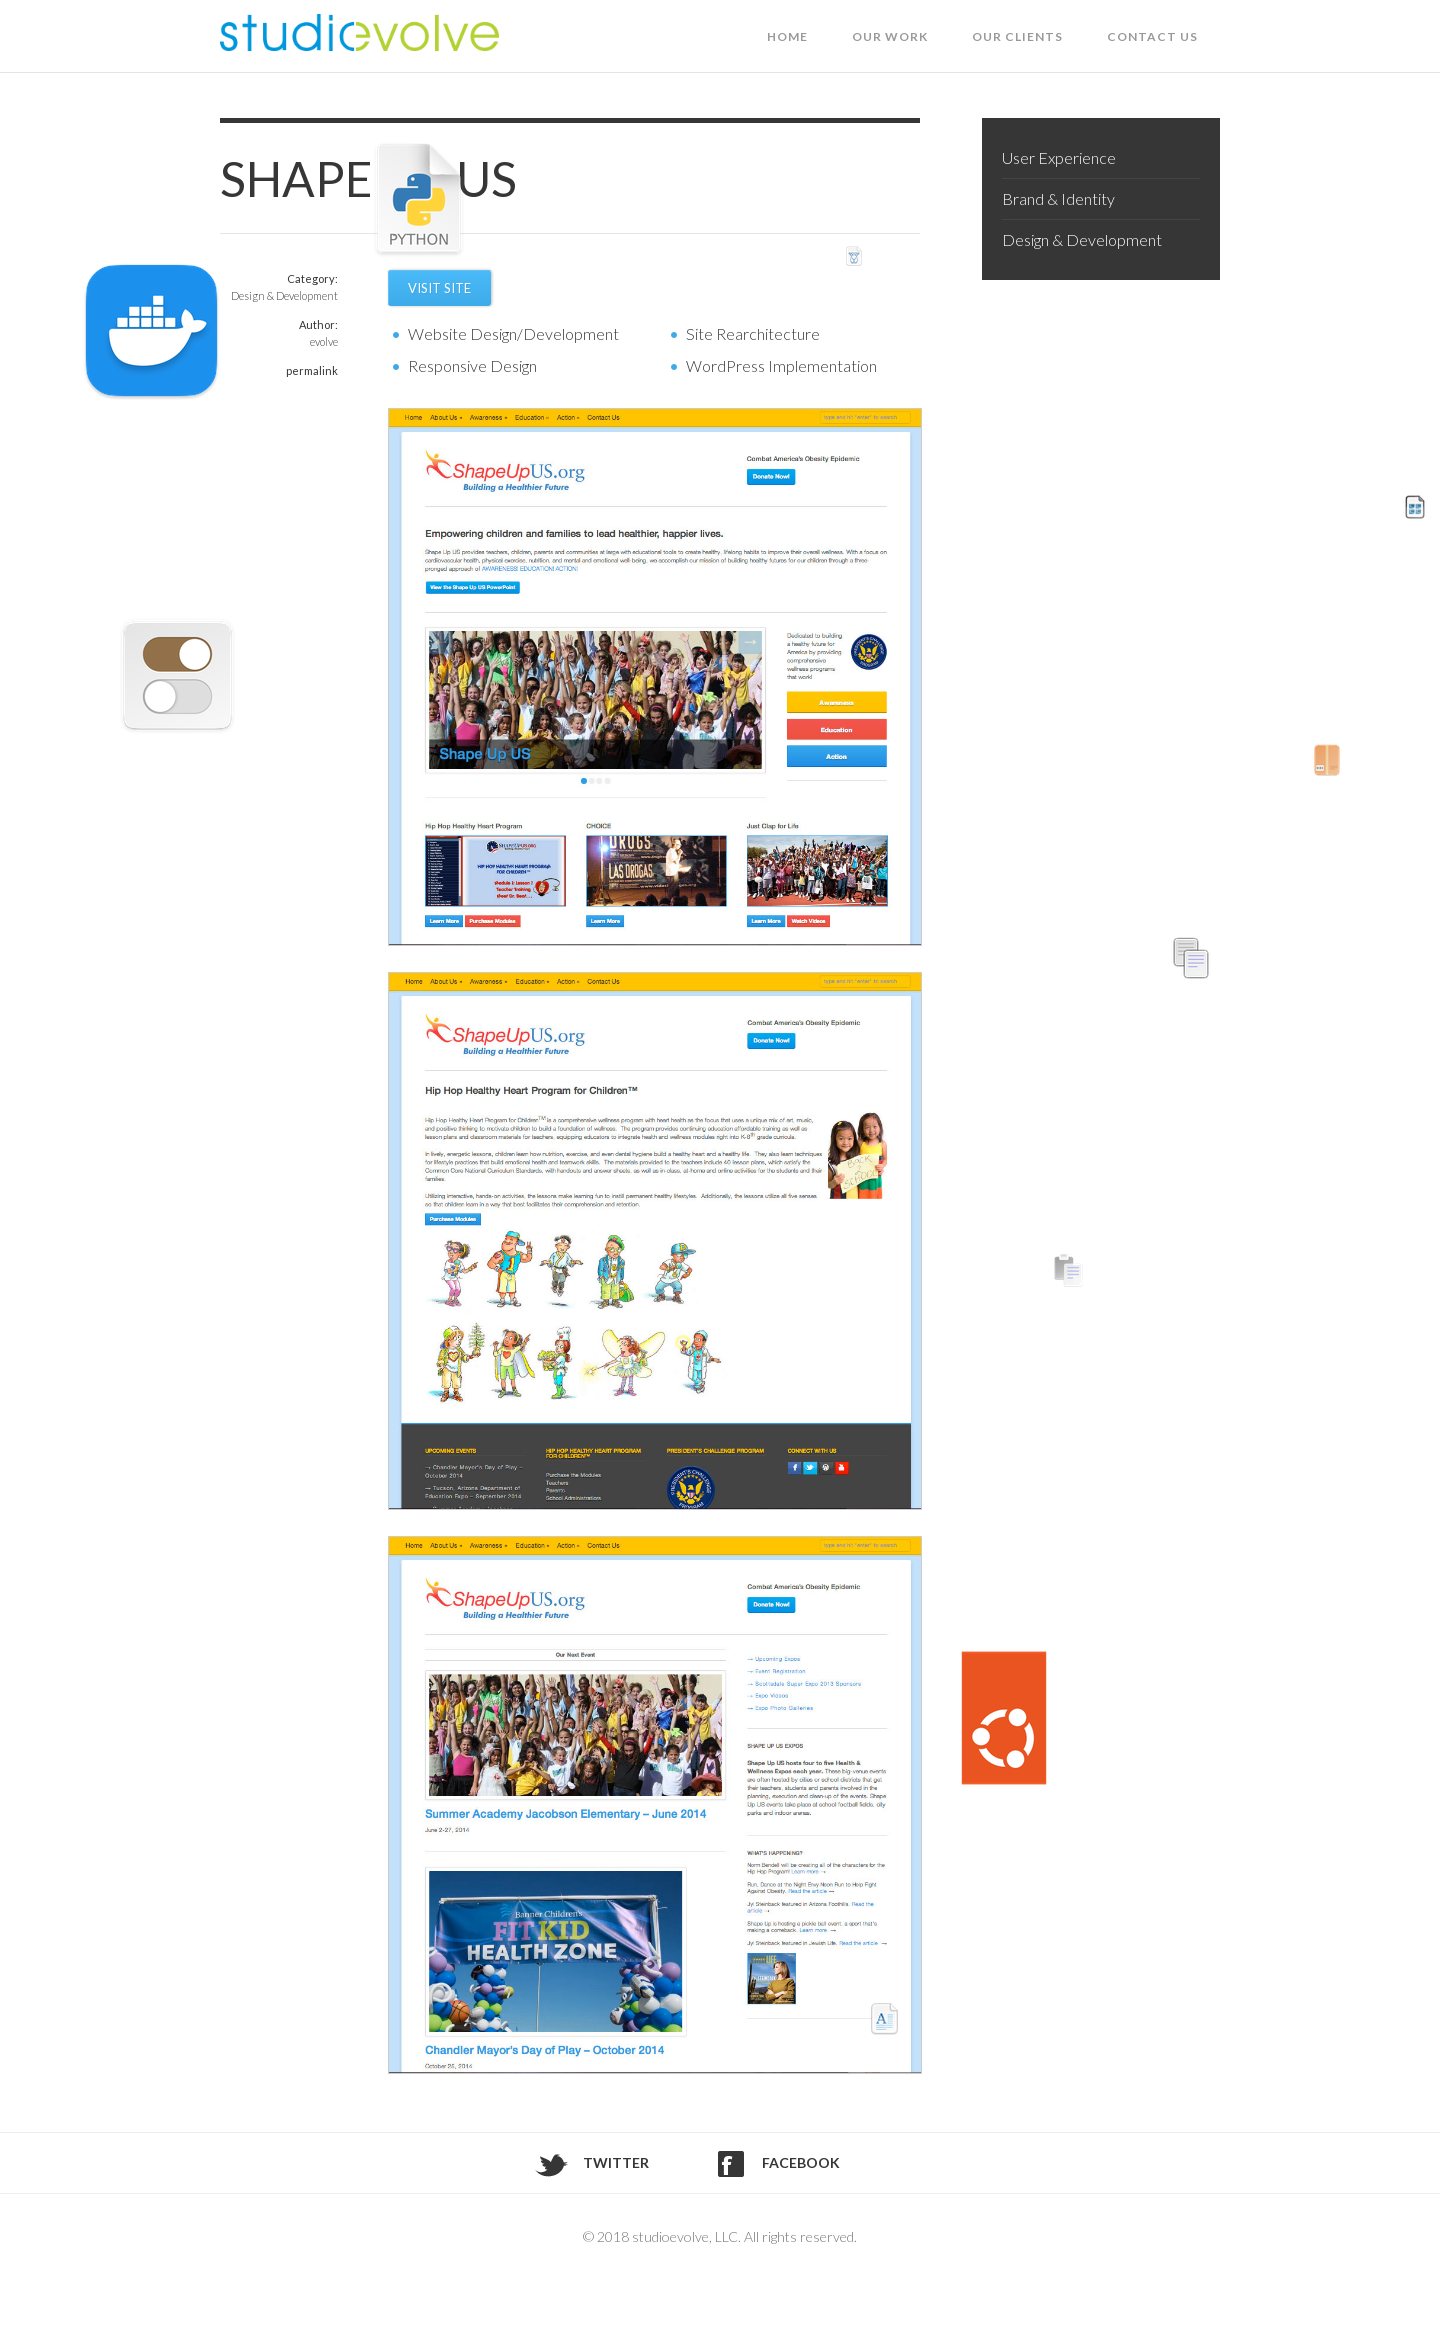 The width and height of the screenshot is (1440, 2348). I want to click on open a text document, so click(884, 2018).